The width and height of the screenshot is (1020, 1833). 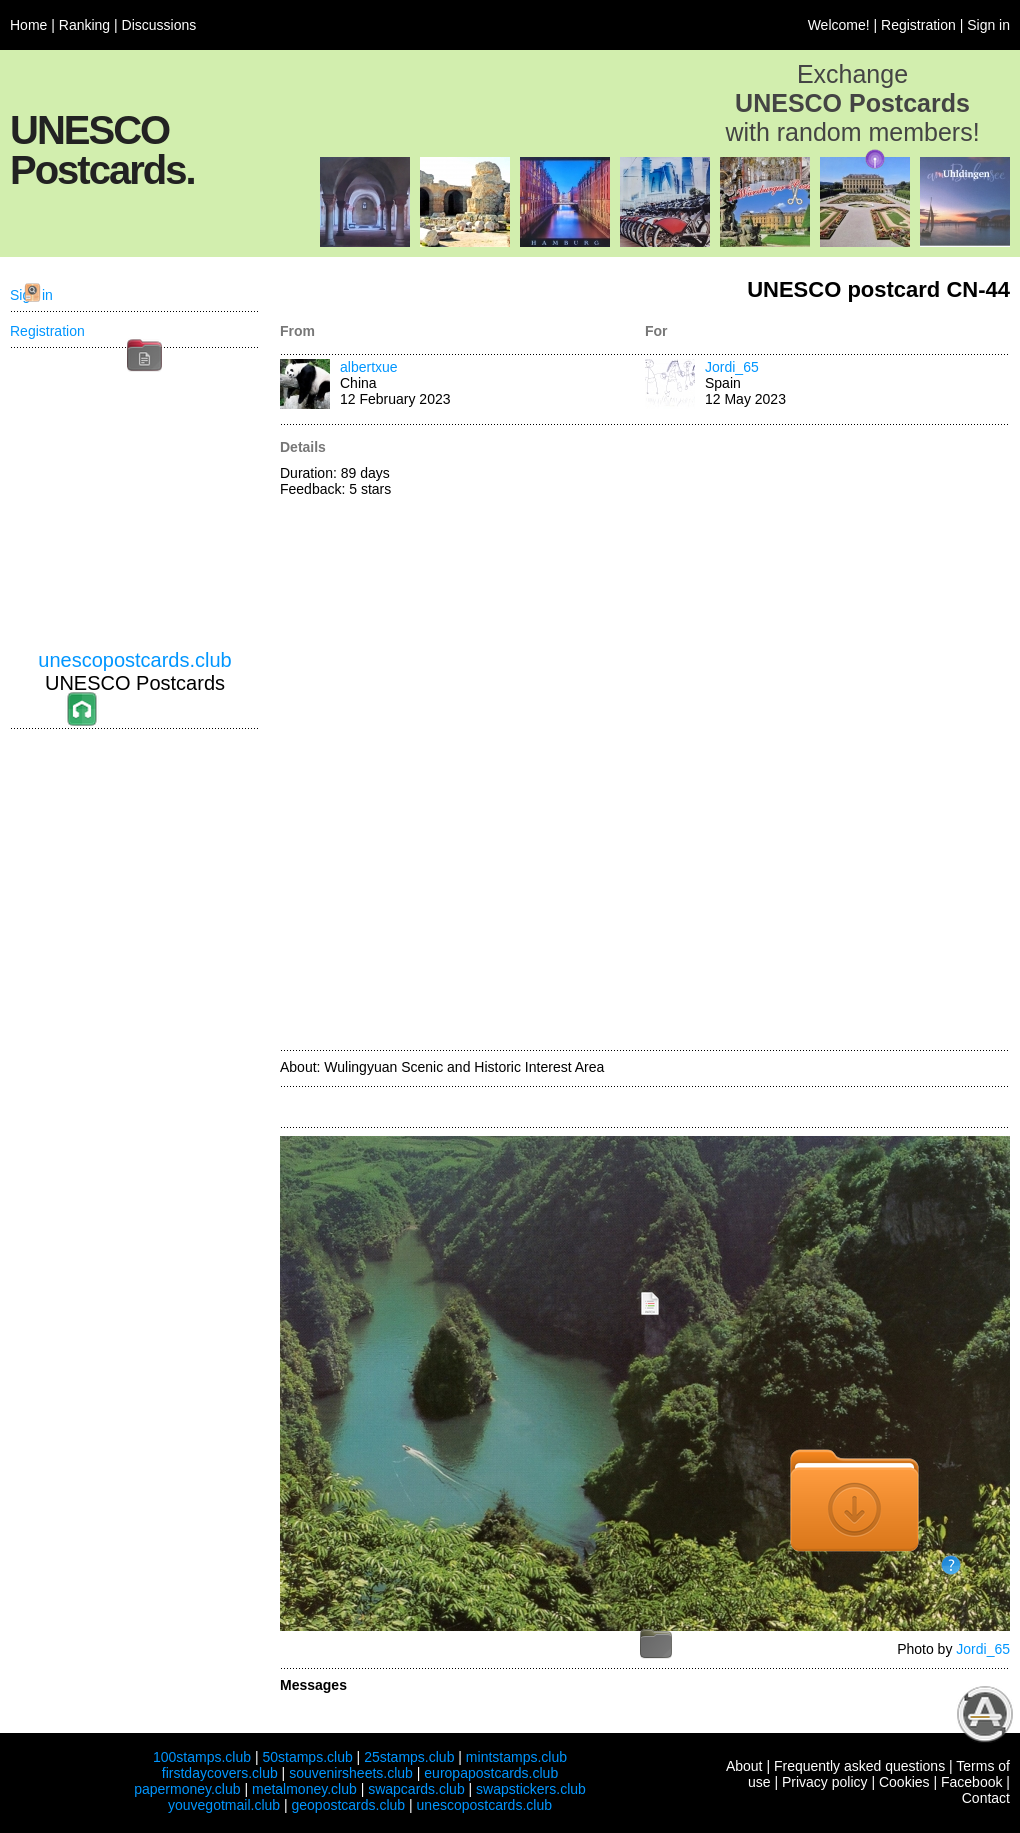 I want to click on cut selected content to clipboard, so click(x=795, y=195).